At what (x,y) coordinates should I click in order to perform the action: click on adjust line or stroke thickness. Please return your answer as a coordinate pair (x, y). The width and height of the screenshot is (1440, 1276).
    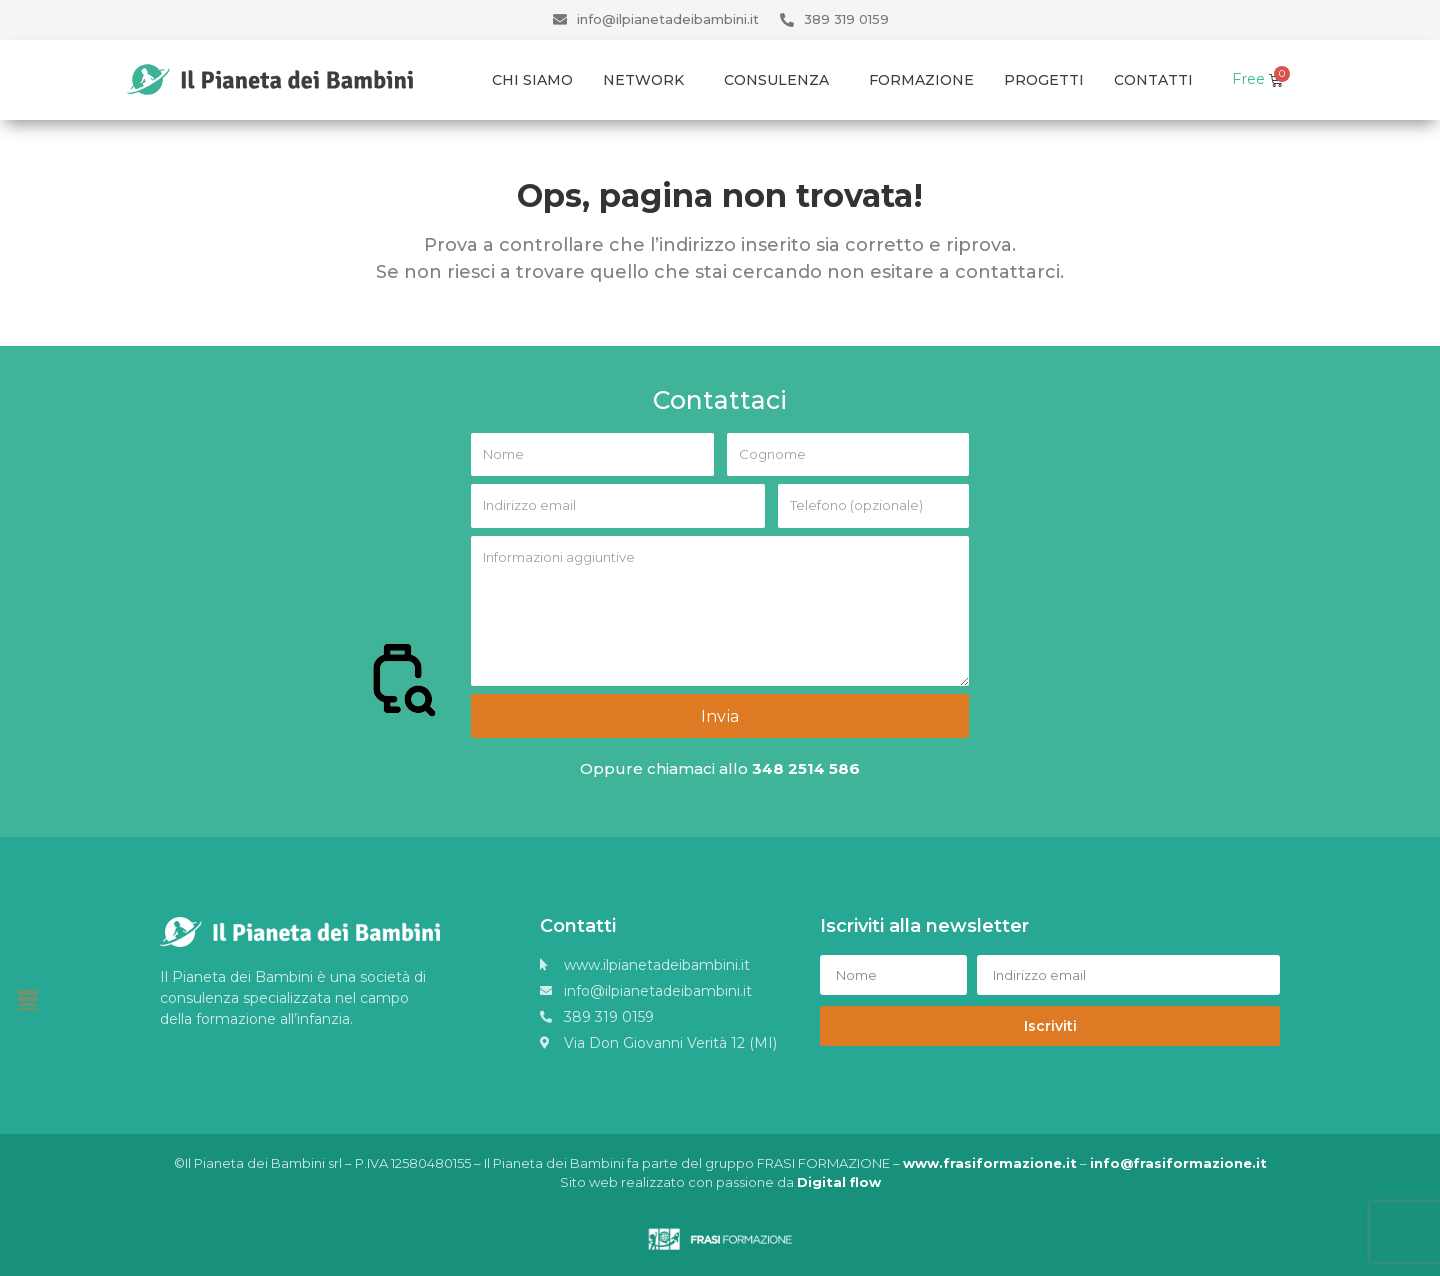
    Looking at the image, I should click on (28, 1000).